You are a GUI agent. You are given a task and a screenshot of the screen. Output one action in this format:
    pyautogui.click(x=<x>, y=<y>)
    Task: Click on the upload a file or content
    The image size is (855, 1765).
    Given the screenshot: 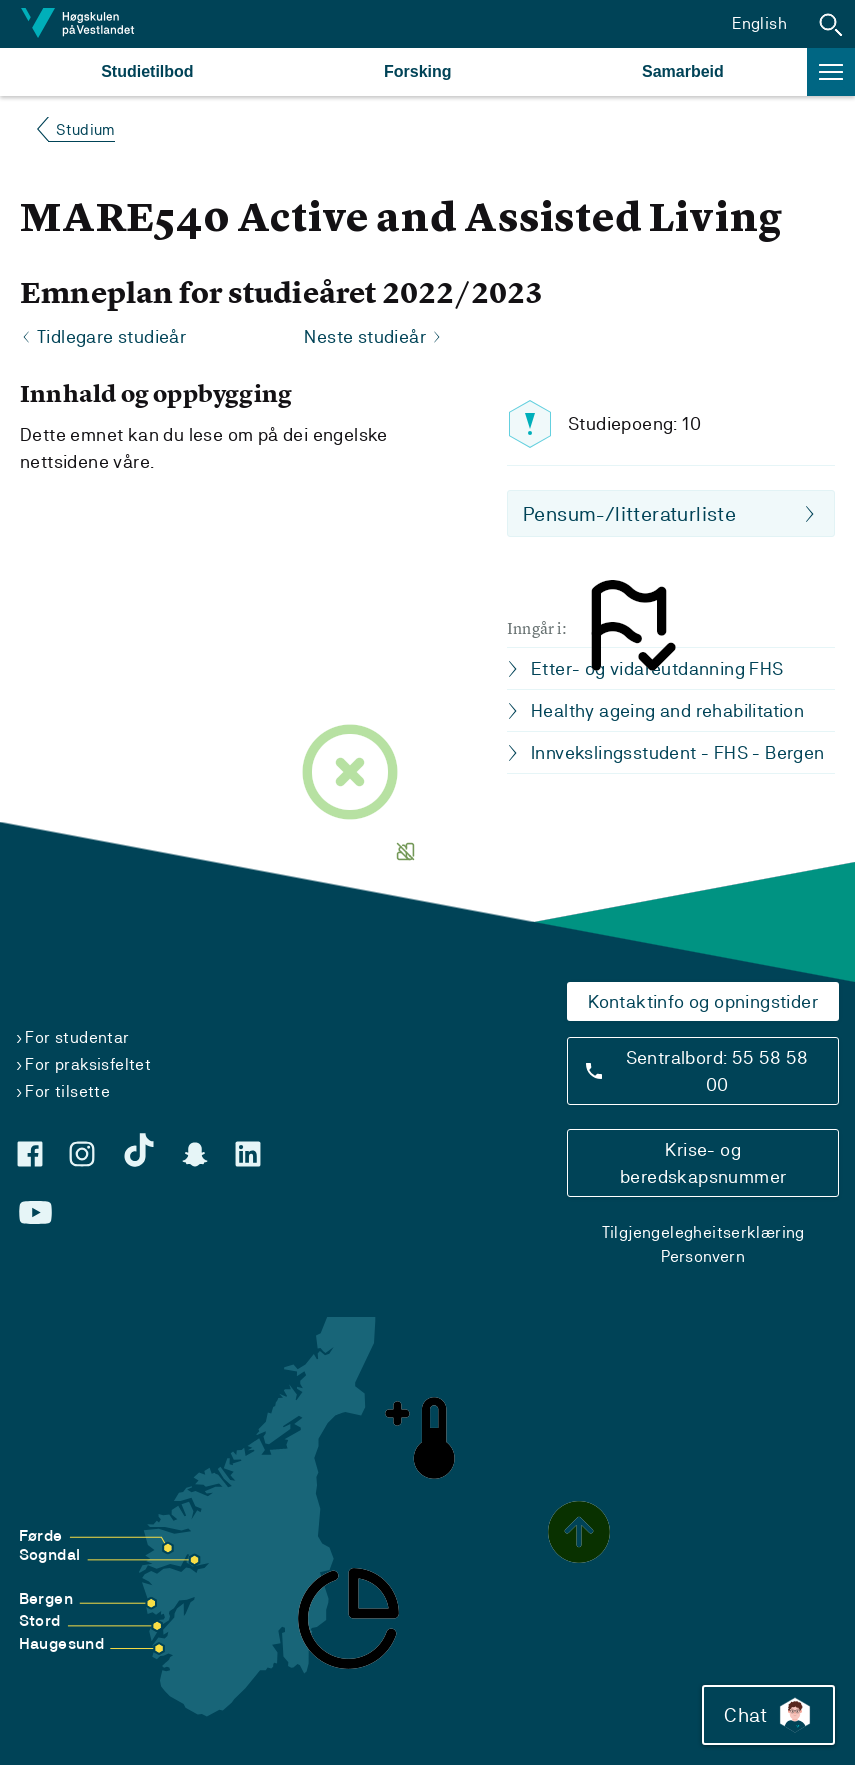 What is the action you would take?
    pyautogui.click(x=579, y=1532)
    